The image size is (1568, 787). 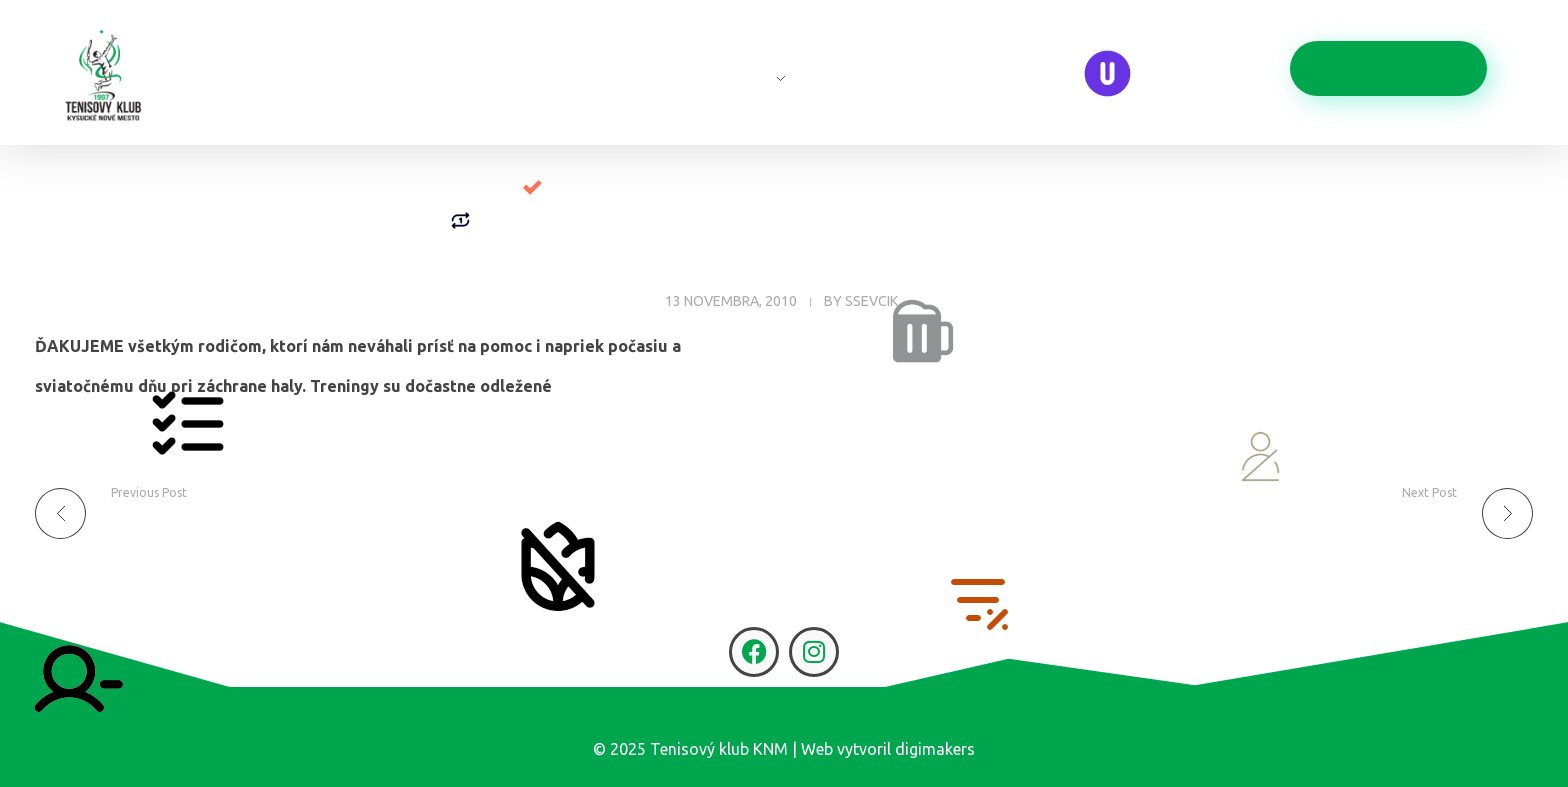 I want to click on repeat current track once, so click(x=460, y=220).